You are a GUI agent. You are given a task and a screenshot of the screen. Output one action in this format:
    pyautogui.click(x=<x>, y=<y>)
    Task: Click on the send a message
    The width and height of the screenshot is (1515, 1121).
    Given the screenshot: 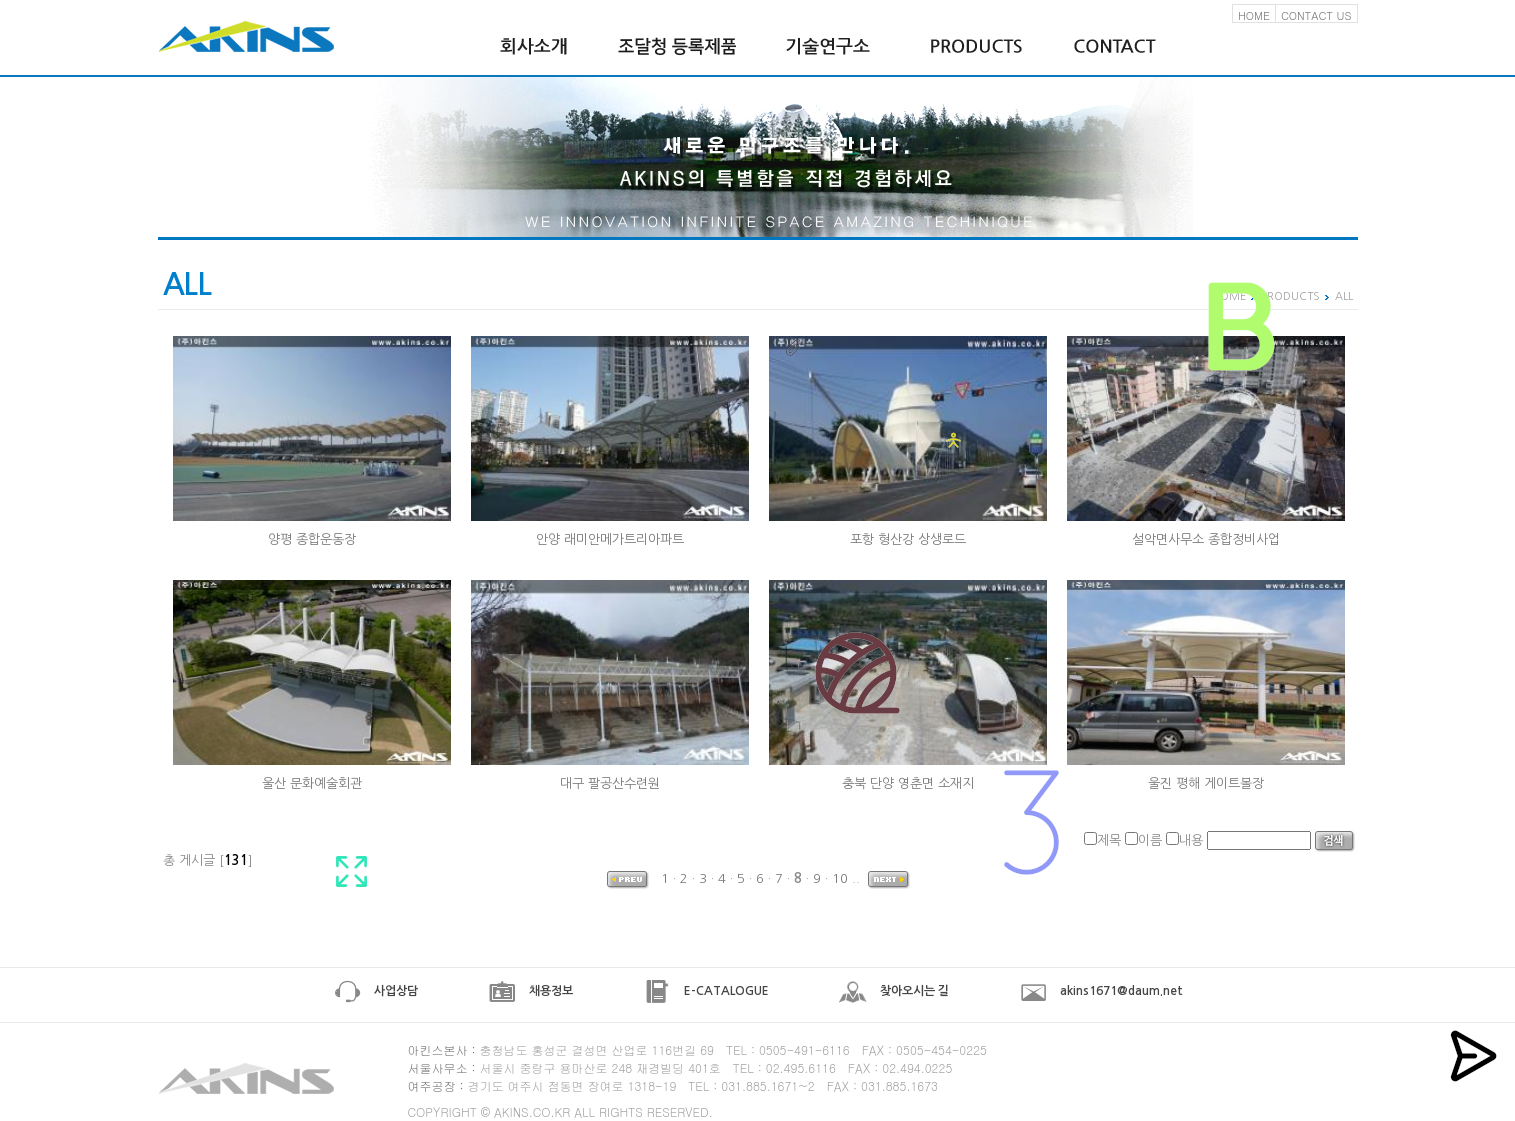 What is the action you would take?
    pyautogui.click(x=1471, y=1056)
    